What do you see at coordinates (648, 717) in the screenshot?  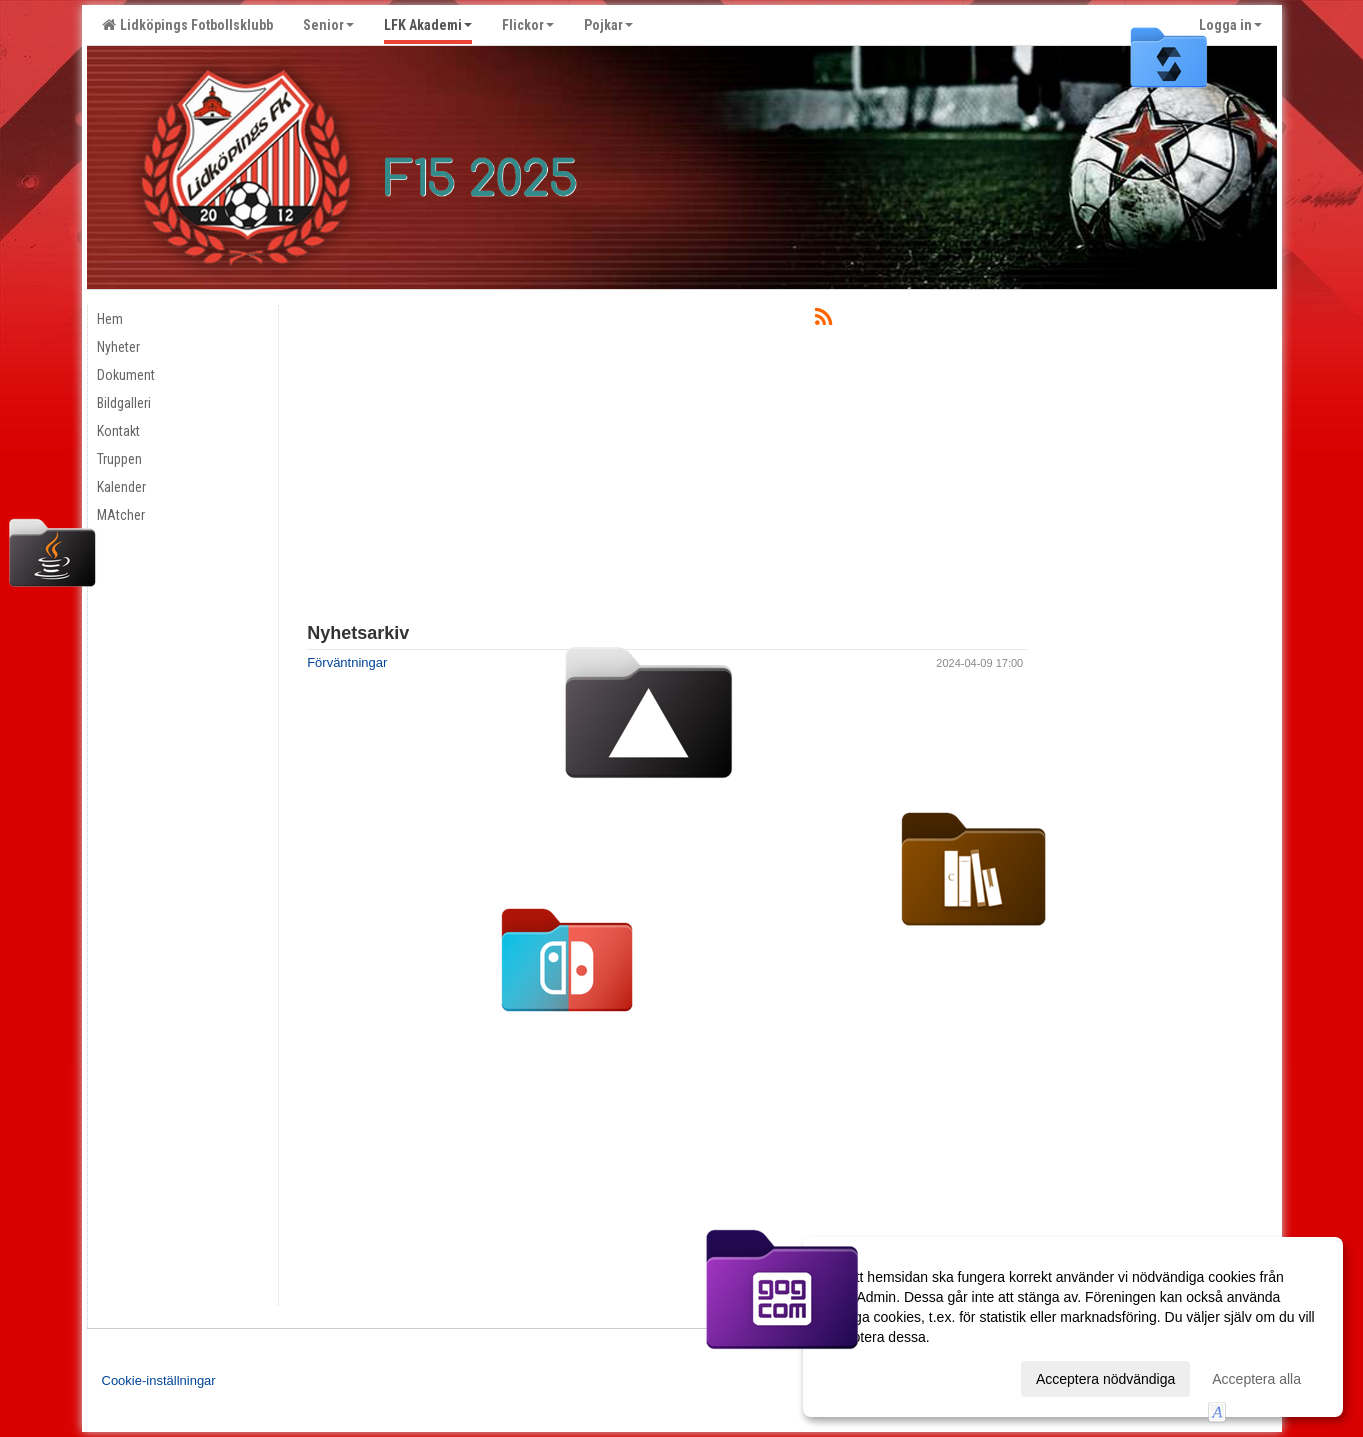 I see `open vercel project files` at bounding box center [648, 717].